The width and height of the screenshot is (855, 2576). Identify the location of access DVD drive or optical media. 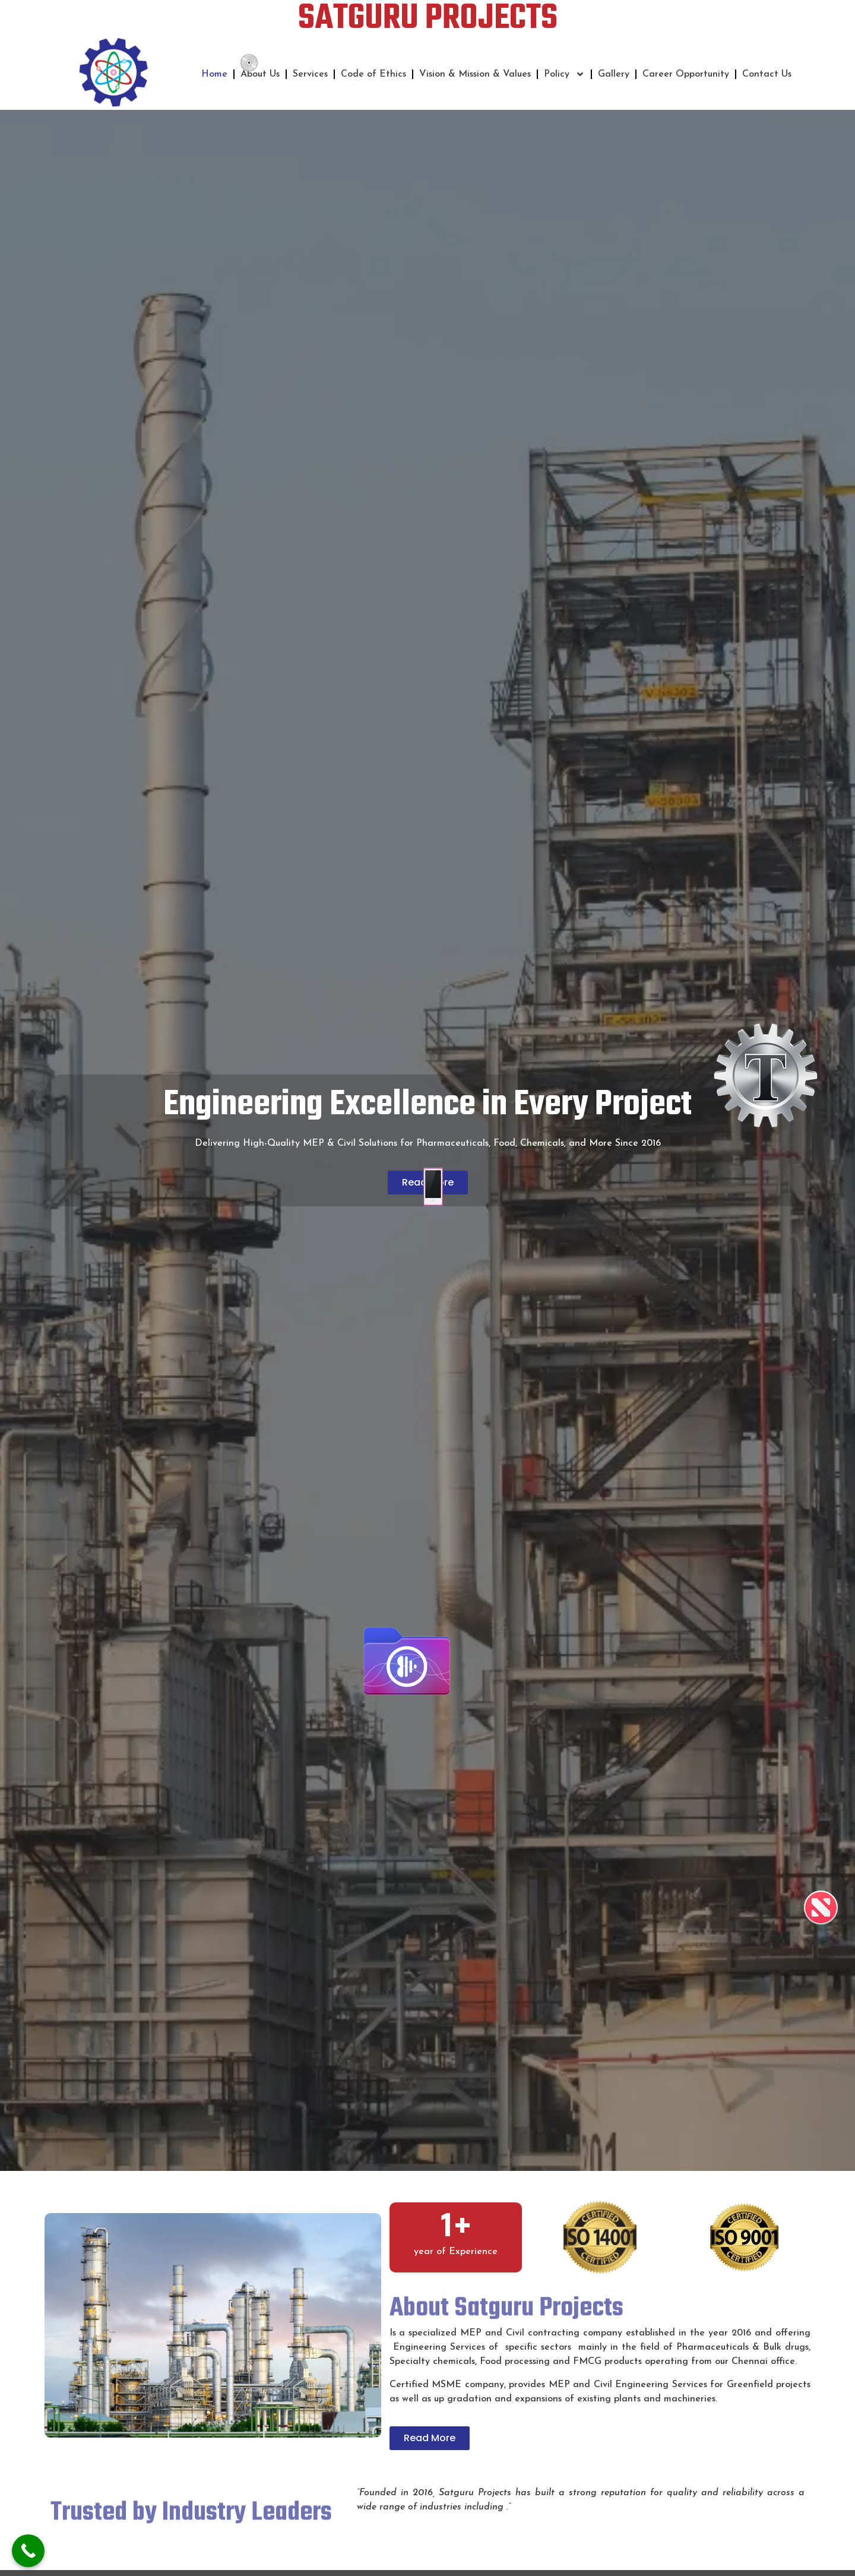
(249, 62).